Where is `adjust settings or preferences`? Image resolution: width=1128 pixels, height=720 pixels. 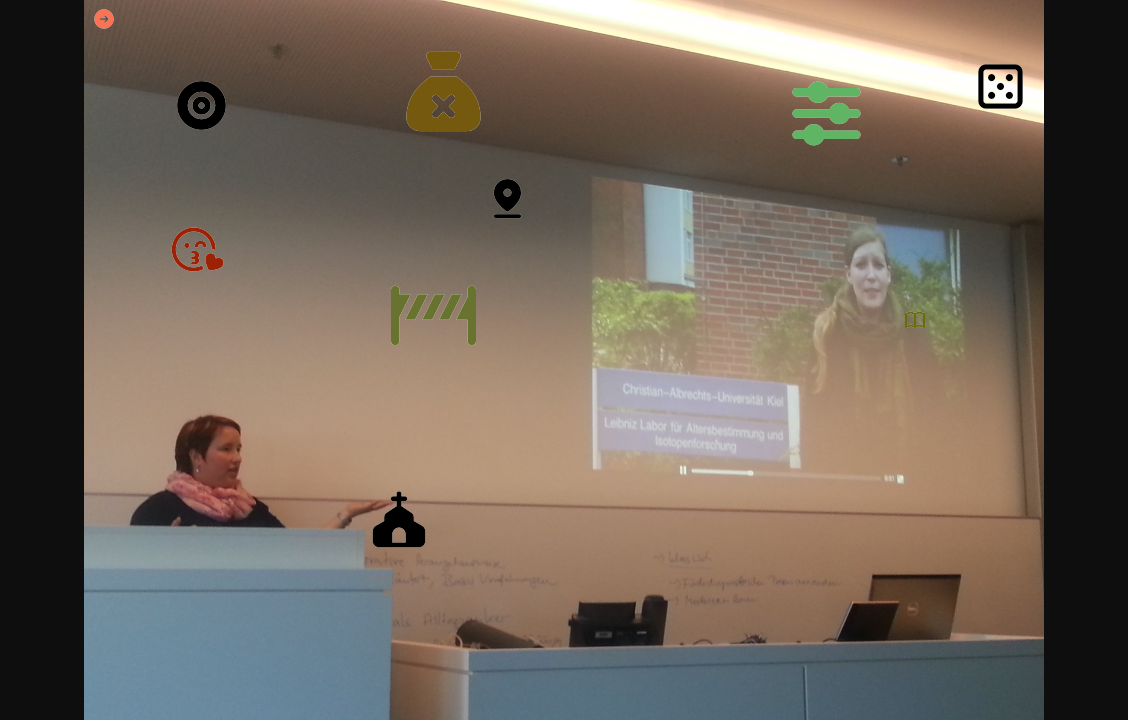 adjust settings or preferences is located at coordinates (826, 113).